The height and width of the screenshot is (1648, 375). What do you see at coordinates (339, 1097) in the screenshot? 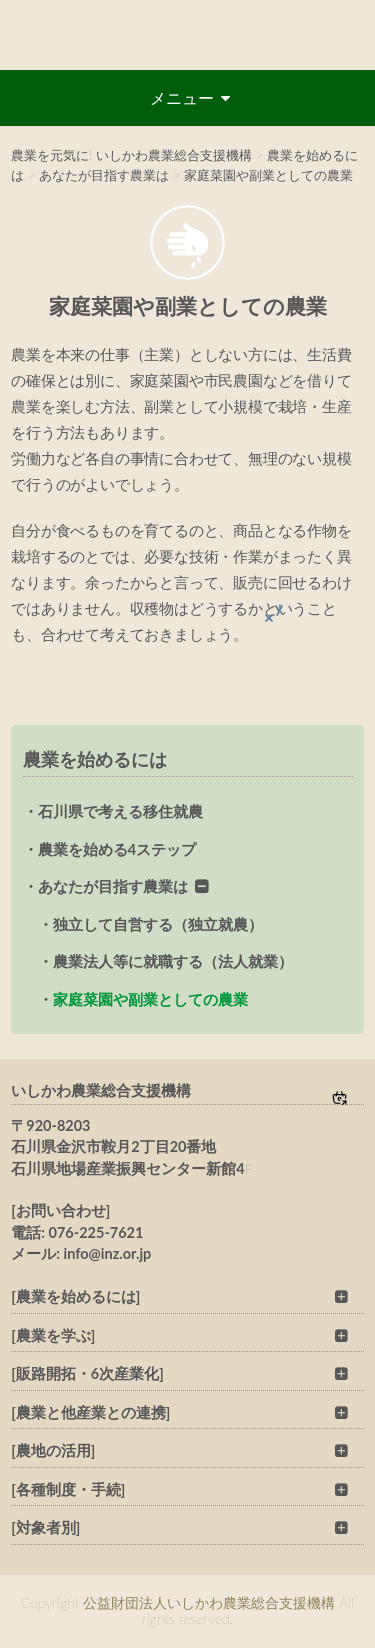
I see `share your shopping basket with others` at bounding box center [339, 1097].